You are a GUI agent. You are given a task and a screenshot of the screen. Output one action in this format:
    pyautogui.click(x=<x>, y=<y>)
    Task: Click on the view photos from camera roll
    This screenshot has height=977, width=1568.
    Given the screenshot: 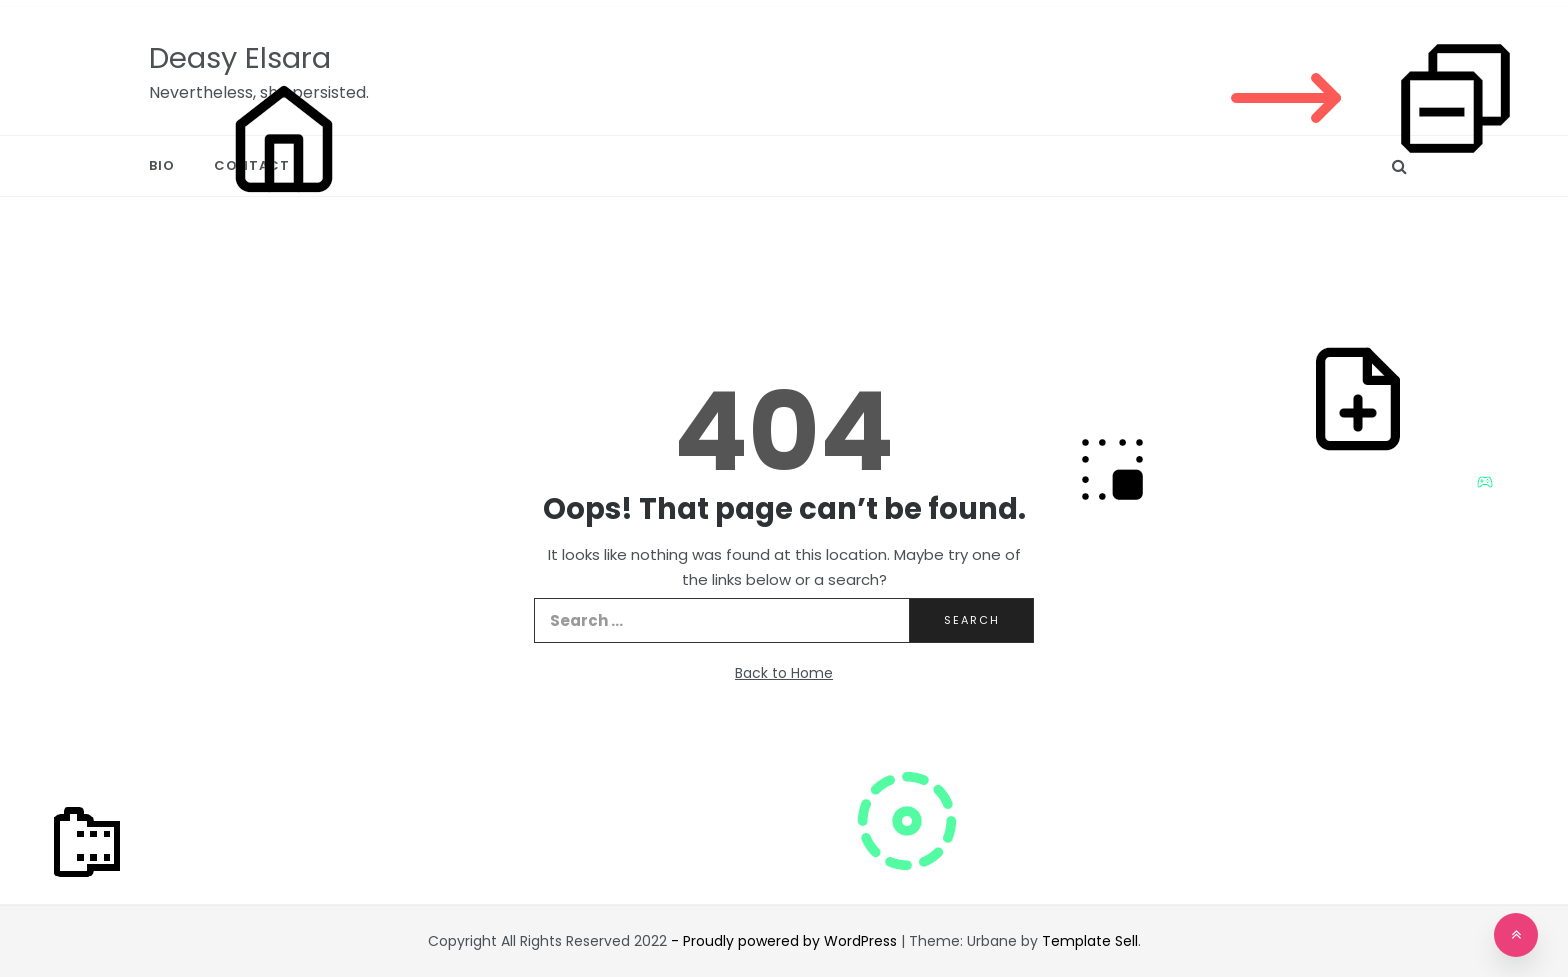 What is the action you would take?
    pyautogui.click(x=87, y=844)
    